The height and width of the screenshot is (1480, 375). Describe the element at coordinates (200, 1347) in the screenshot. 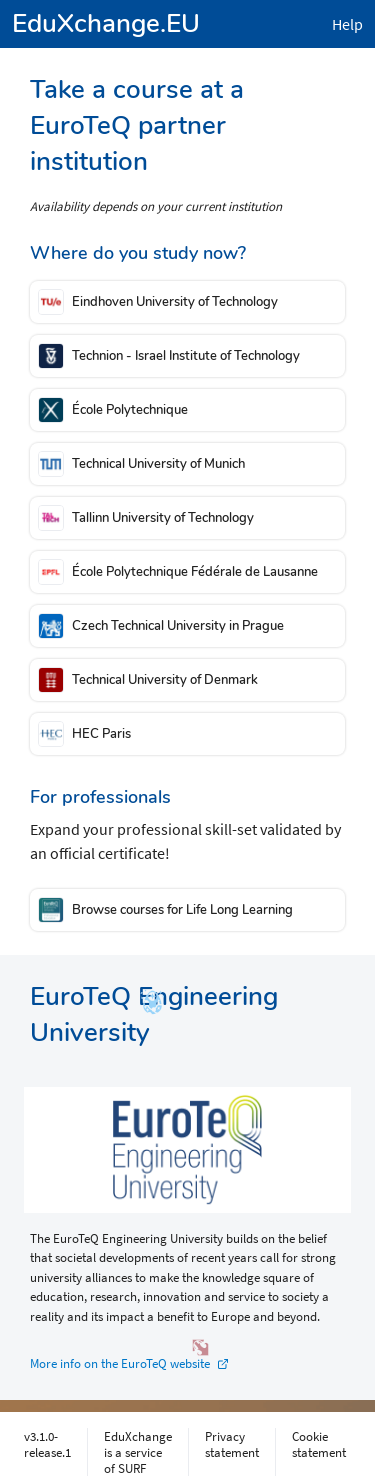

I see `activate fire breath ability` at that location.